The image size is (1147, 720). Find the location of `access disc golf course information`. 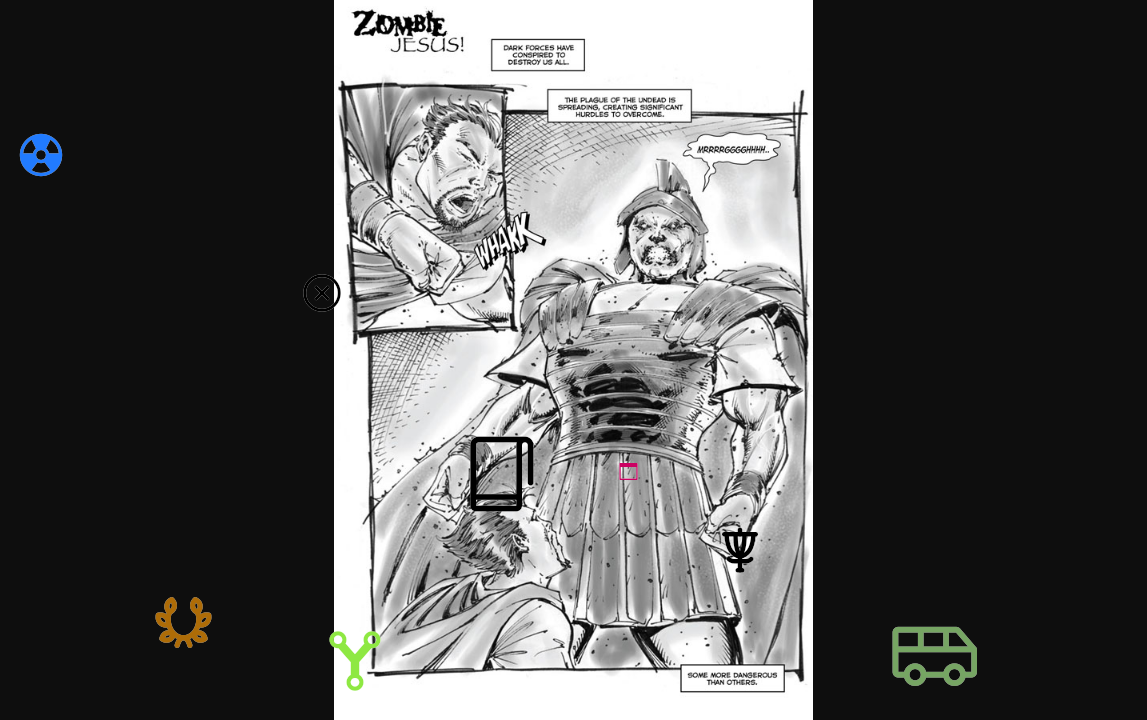

access disc golf course information is located at coordinates (740, 550).